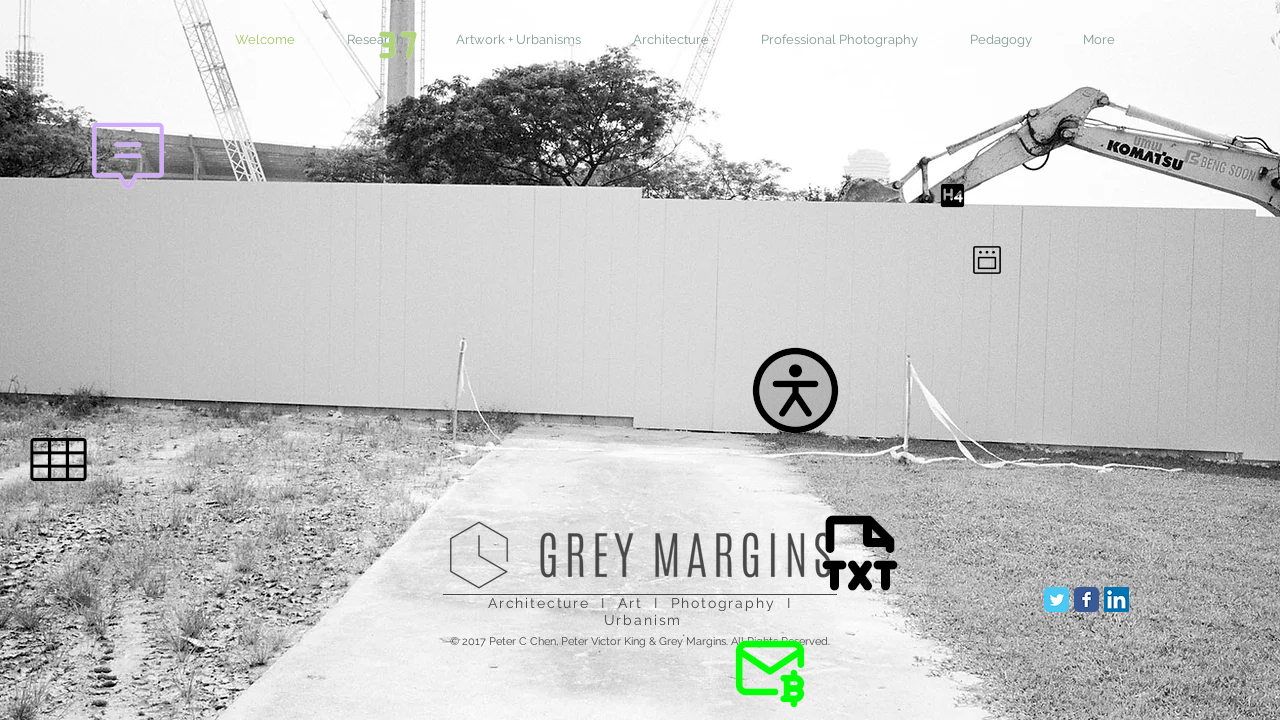 The height and width of the screenshot is (720, 1280). Describe the element at coordinates (58, 459) in the screenshot. I see `view all apps or menu options` at that location.